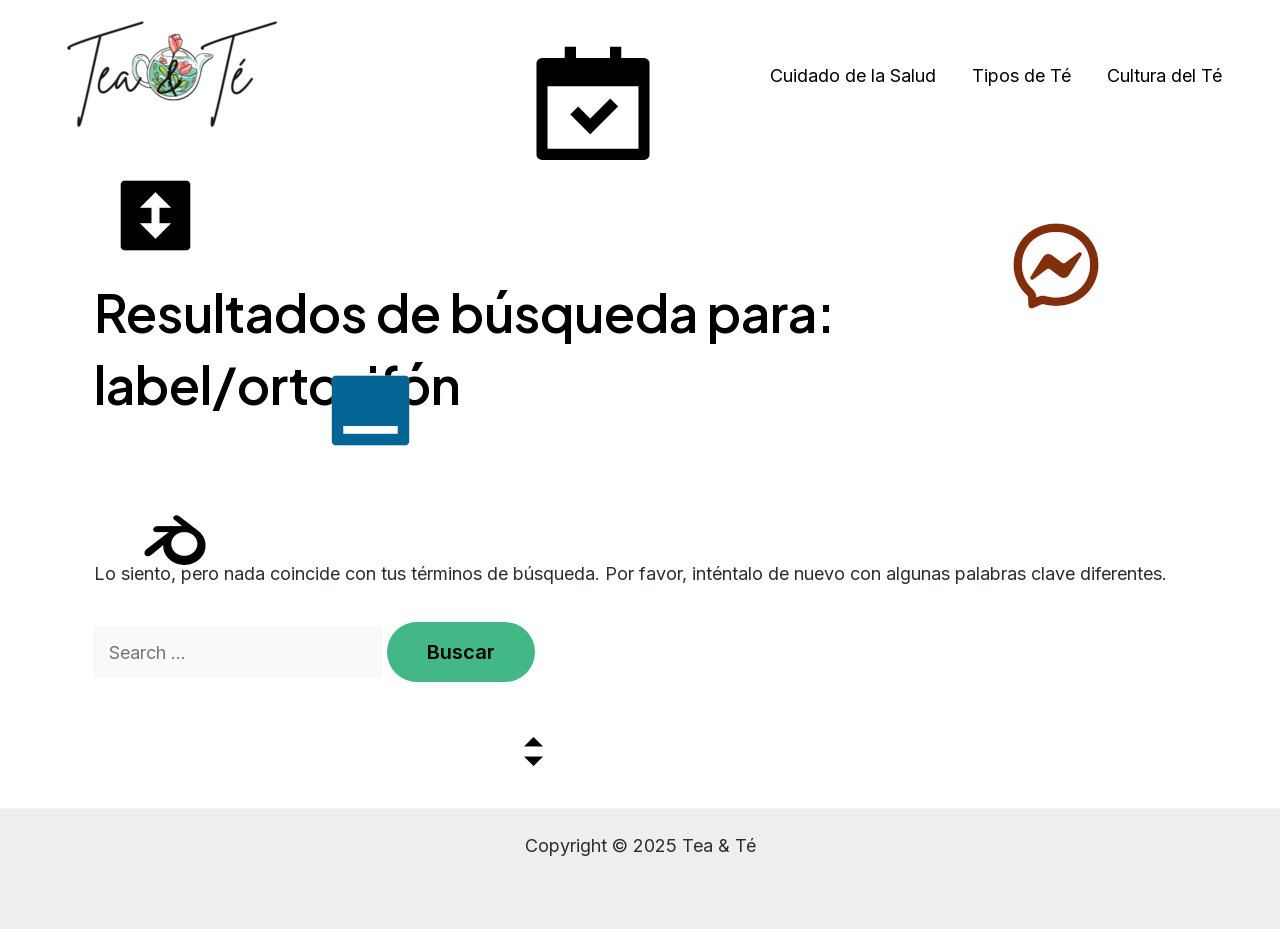  What do you see at coordinates (533, 751) in the screenshot?
I see `expand or collapse content vertically` at bounding box center [533, 751].